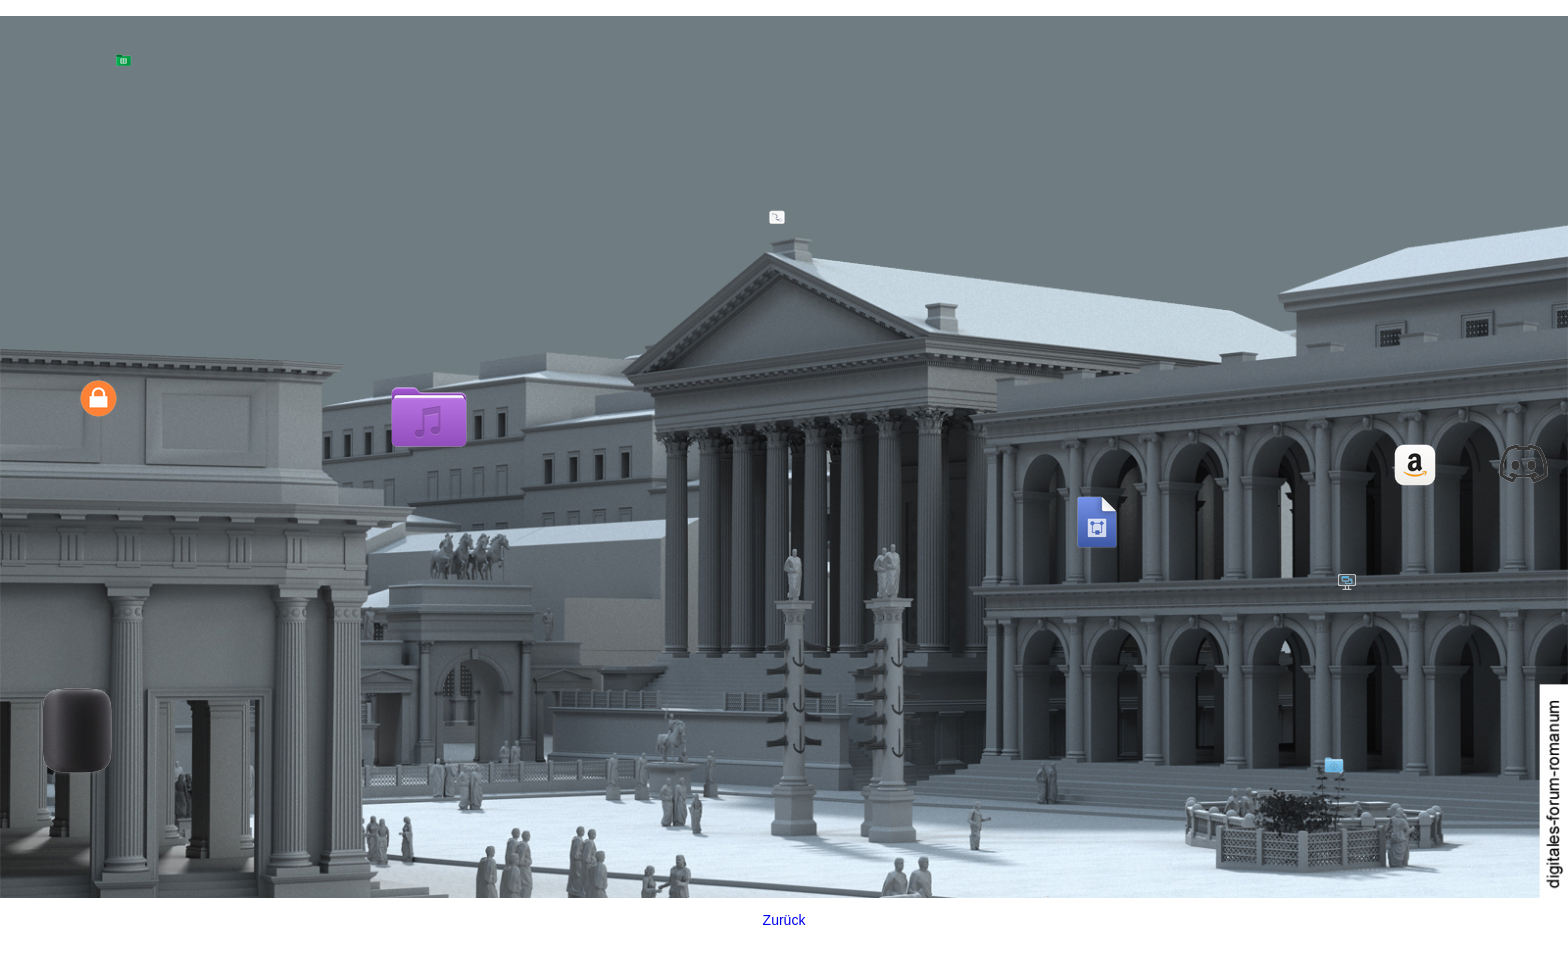 This screenshot has width=1568, height=971. Describe the element at coordinates (1415, 465) in the screenshot. I see `open the Amazon shopping app` at that location.